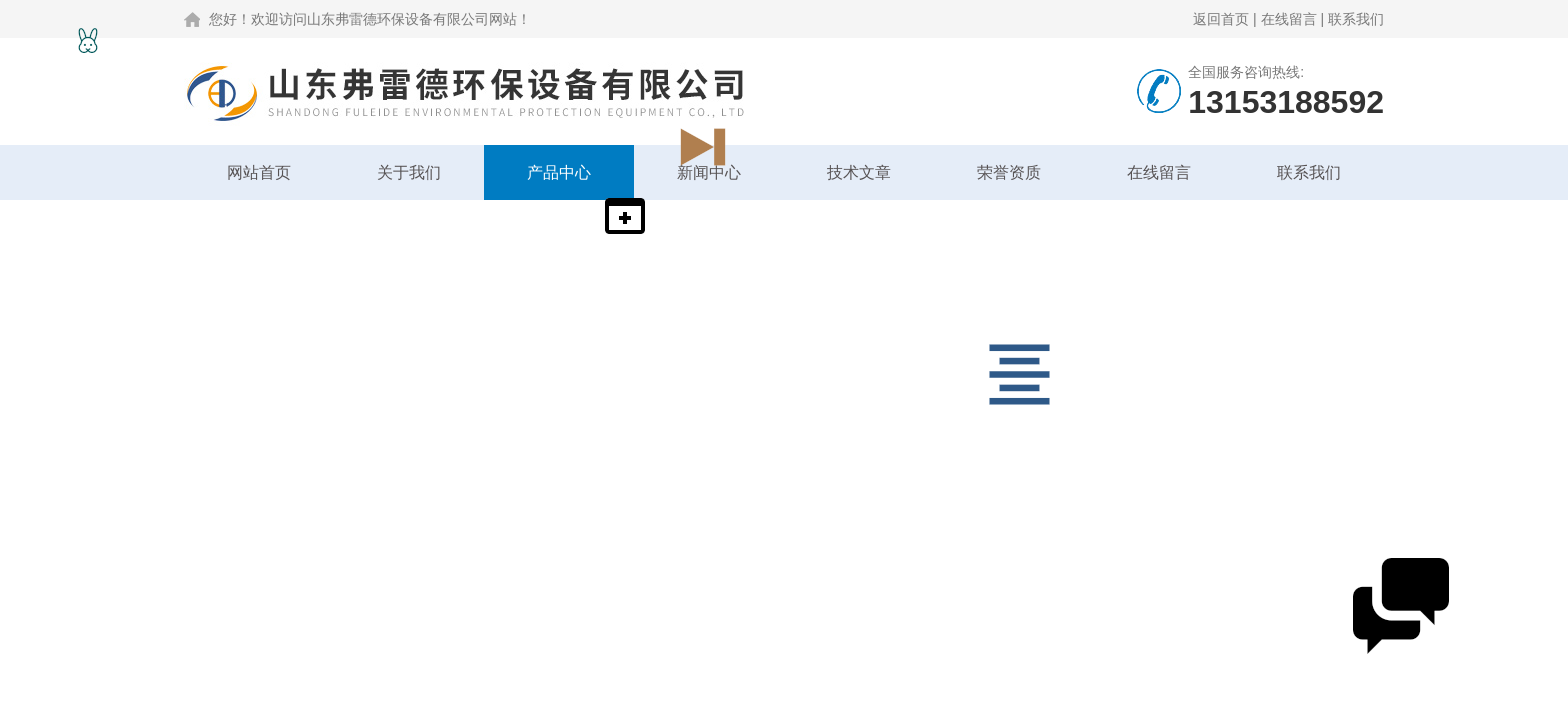 Image resolution: width=1568 pixels, height=720 pixels. What do you see at coordinates (625, 216) in the screenshot?
I see `open a new window` at bounding box center [625, 216].